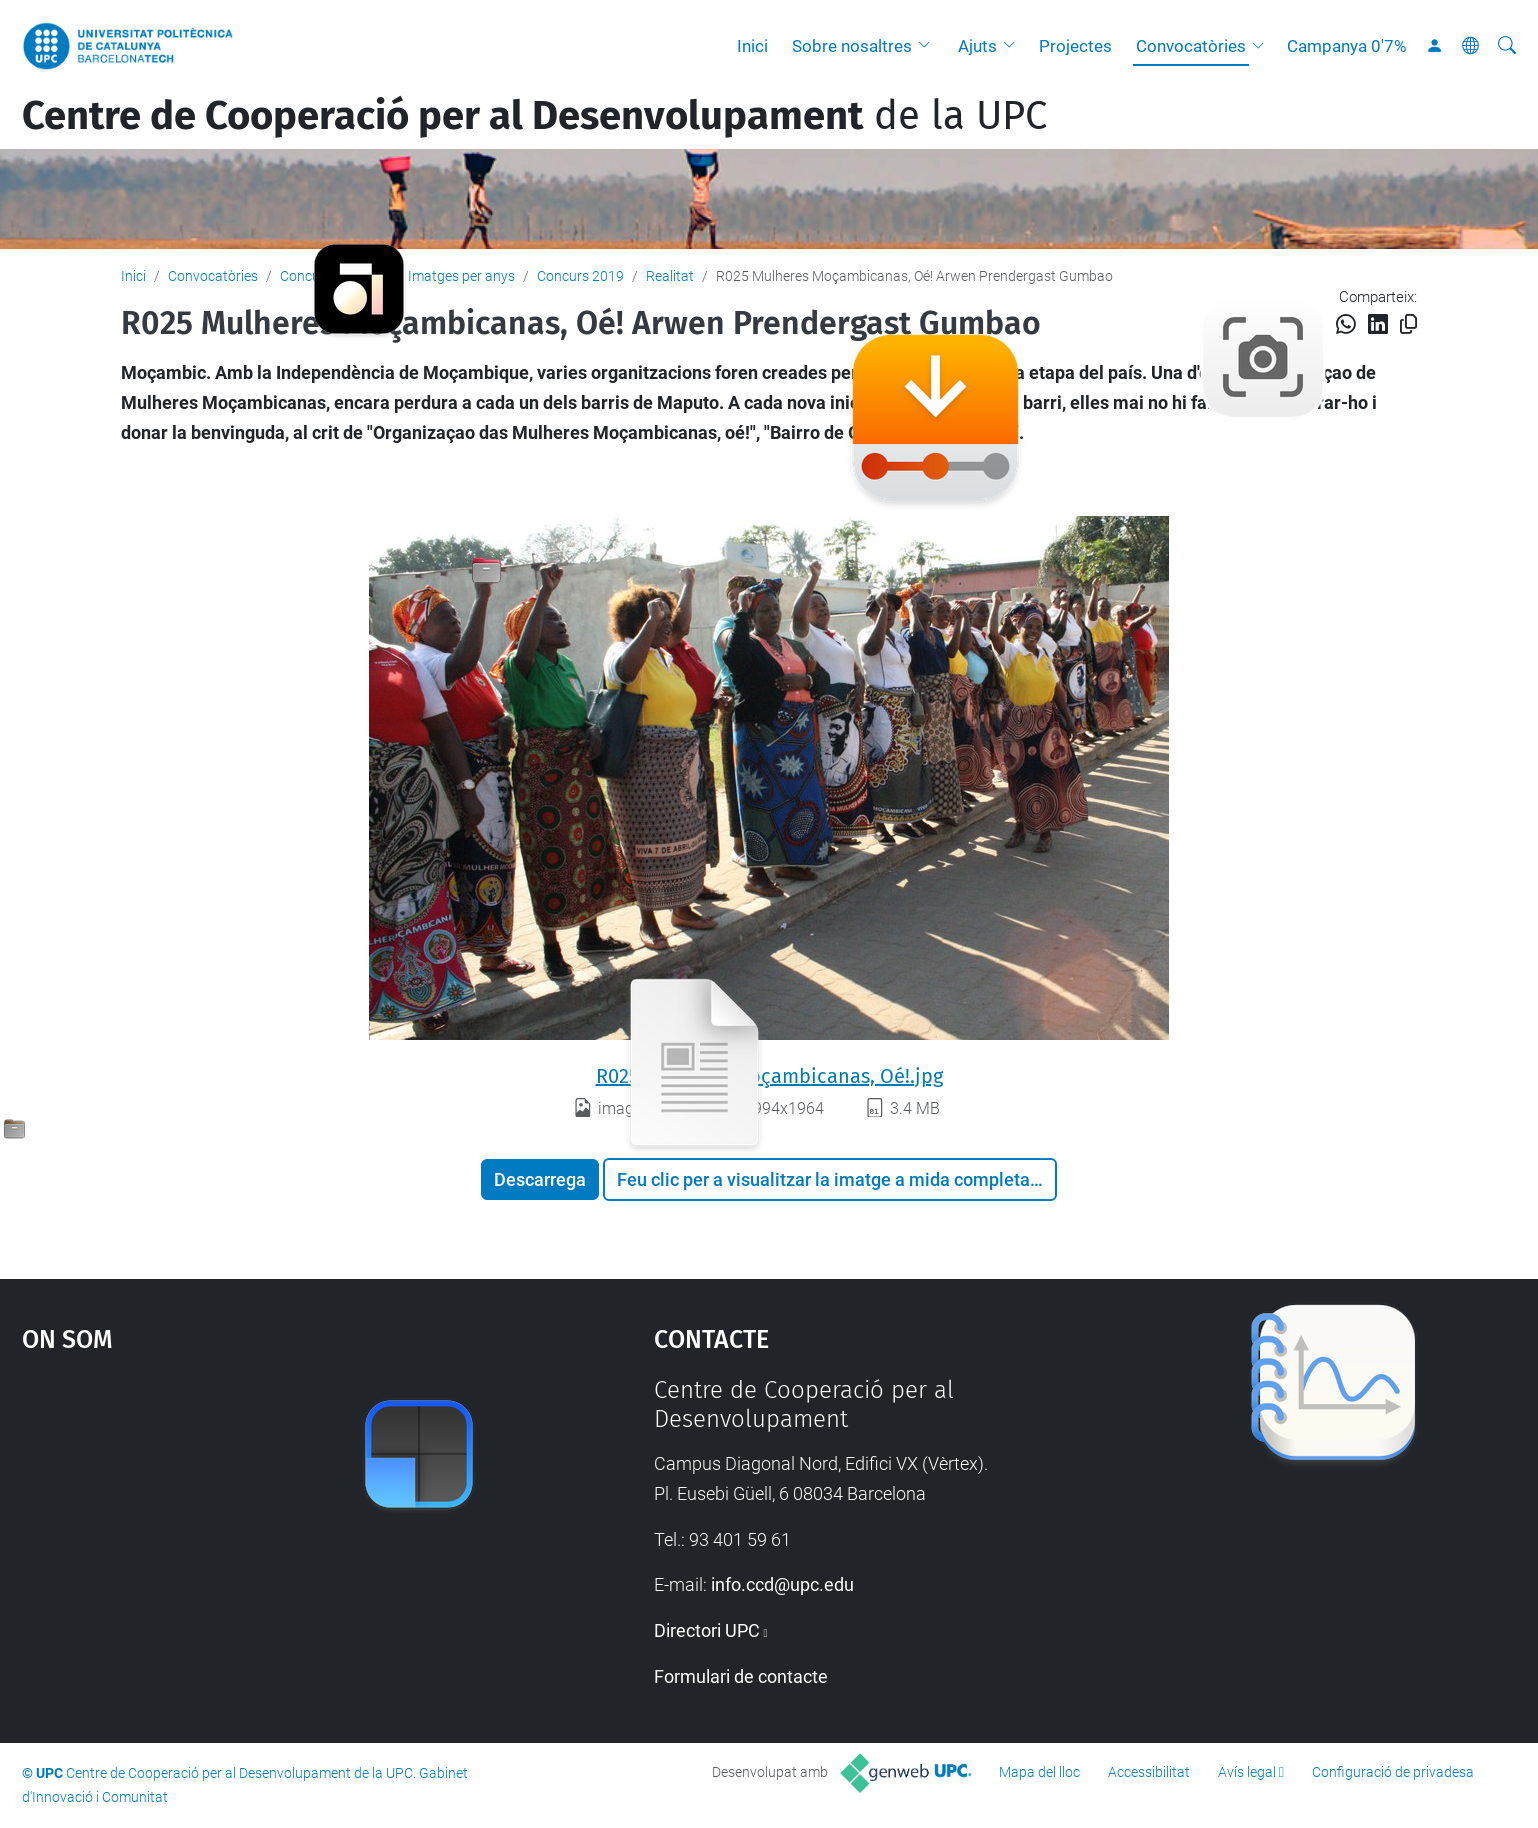 This screenshot has height=1828, width=1538. Describe the element at coordinates (14, 1128) in the screenshot. I see `open the file manager application` at that location.